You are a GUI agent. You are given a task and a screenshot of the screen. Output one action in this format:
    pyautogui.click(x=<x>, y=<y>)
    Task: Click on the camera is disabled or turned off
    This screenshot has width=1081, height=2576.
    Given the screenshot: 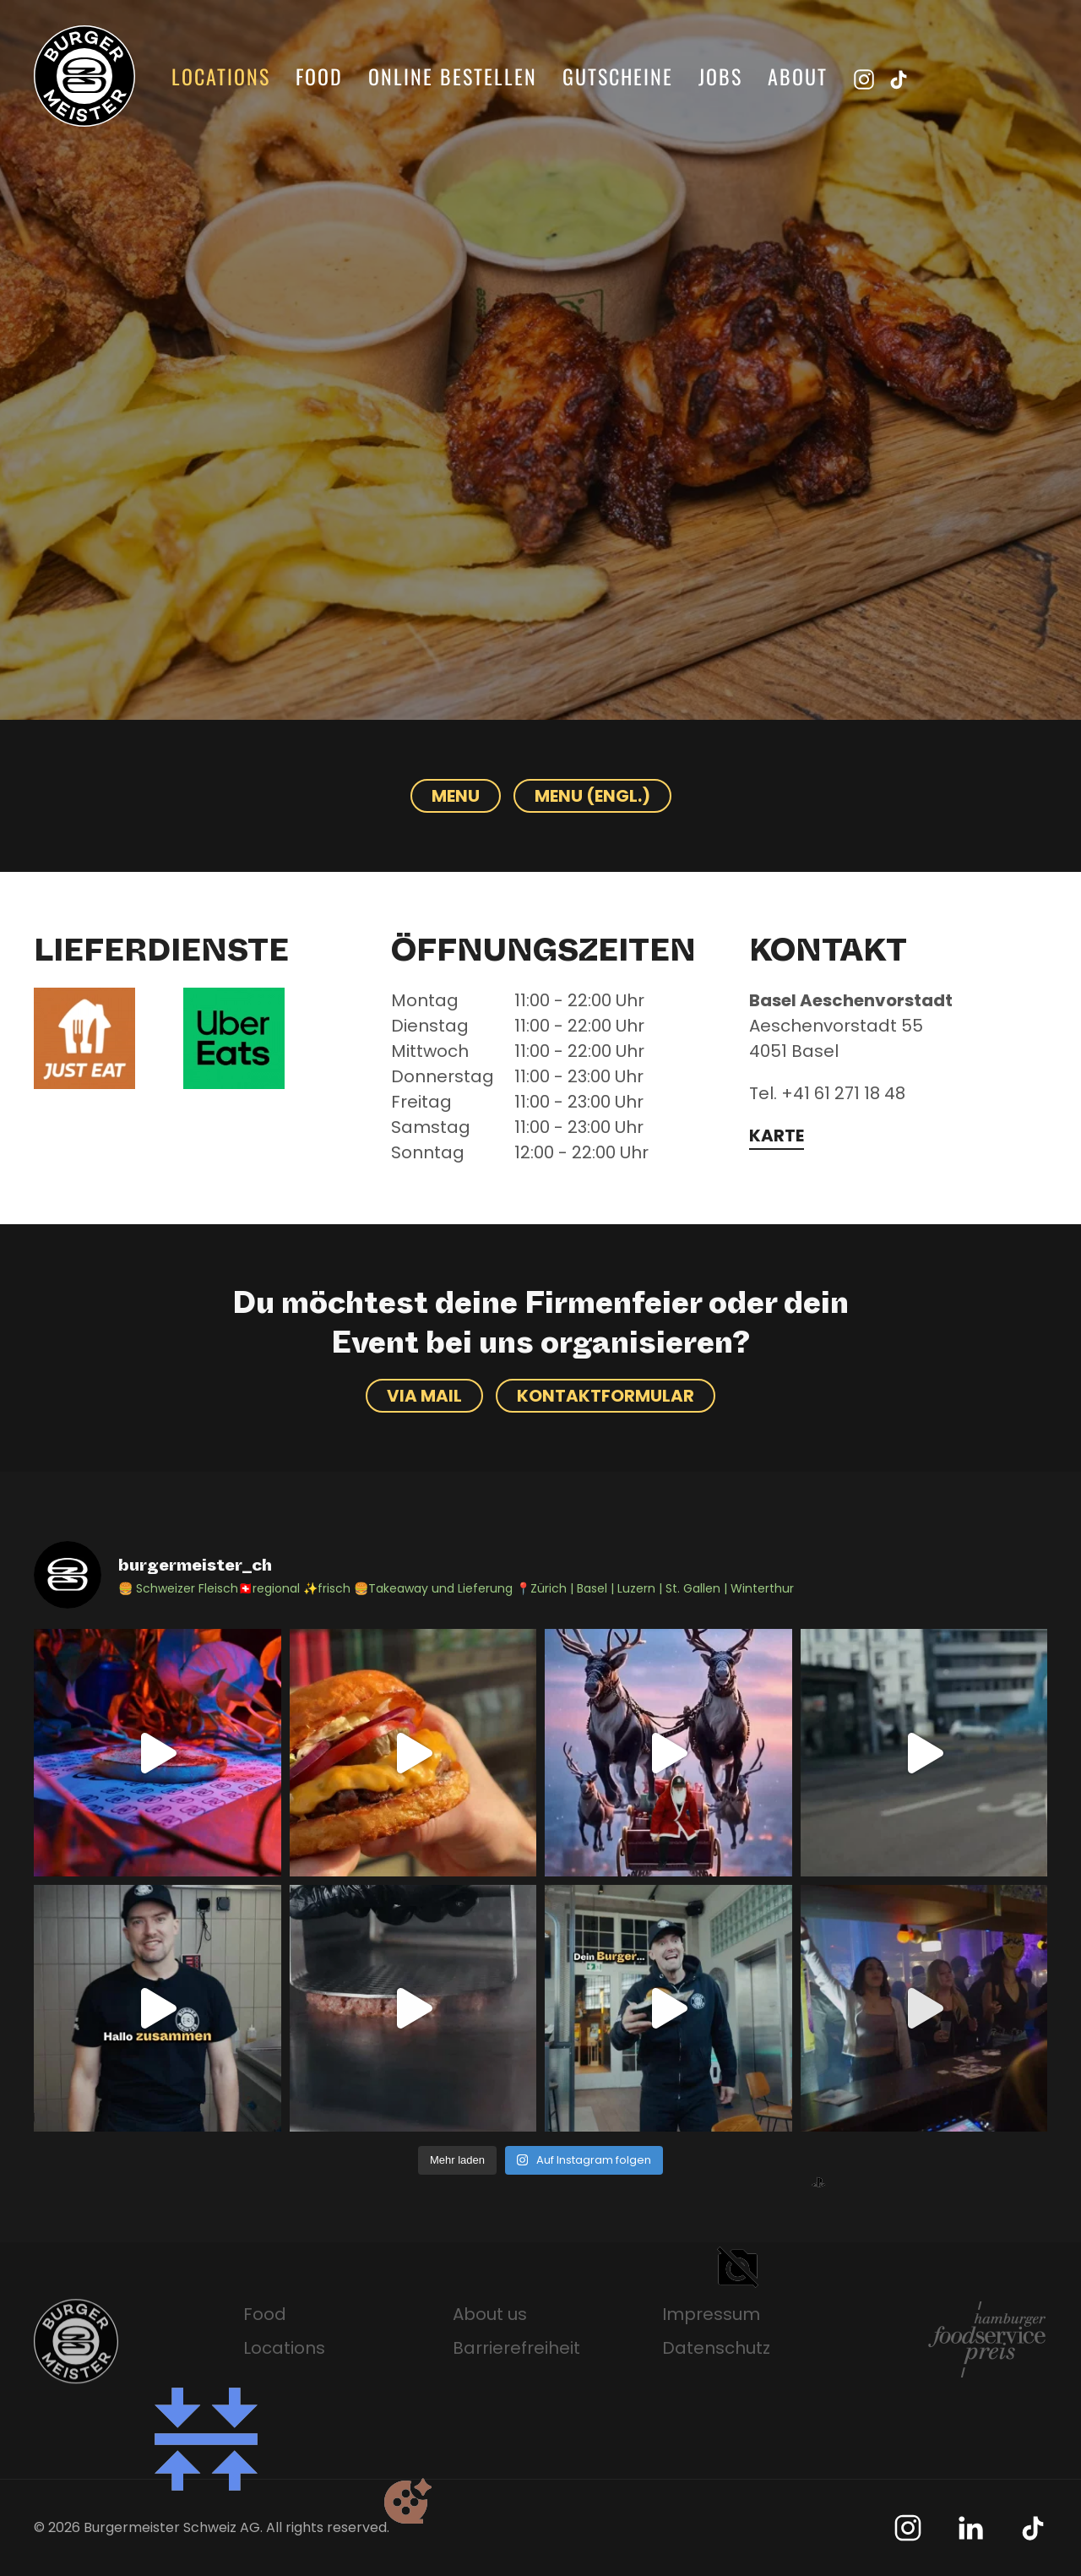 What is the action you would take?
    pyautogui.click(x=737, y=2267)
    